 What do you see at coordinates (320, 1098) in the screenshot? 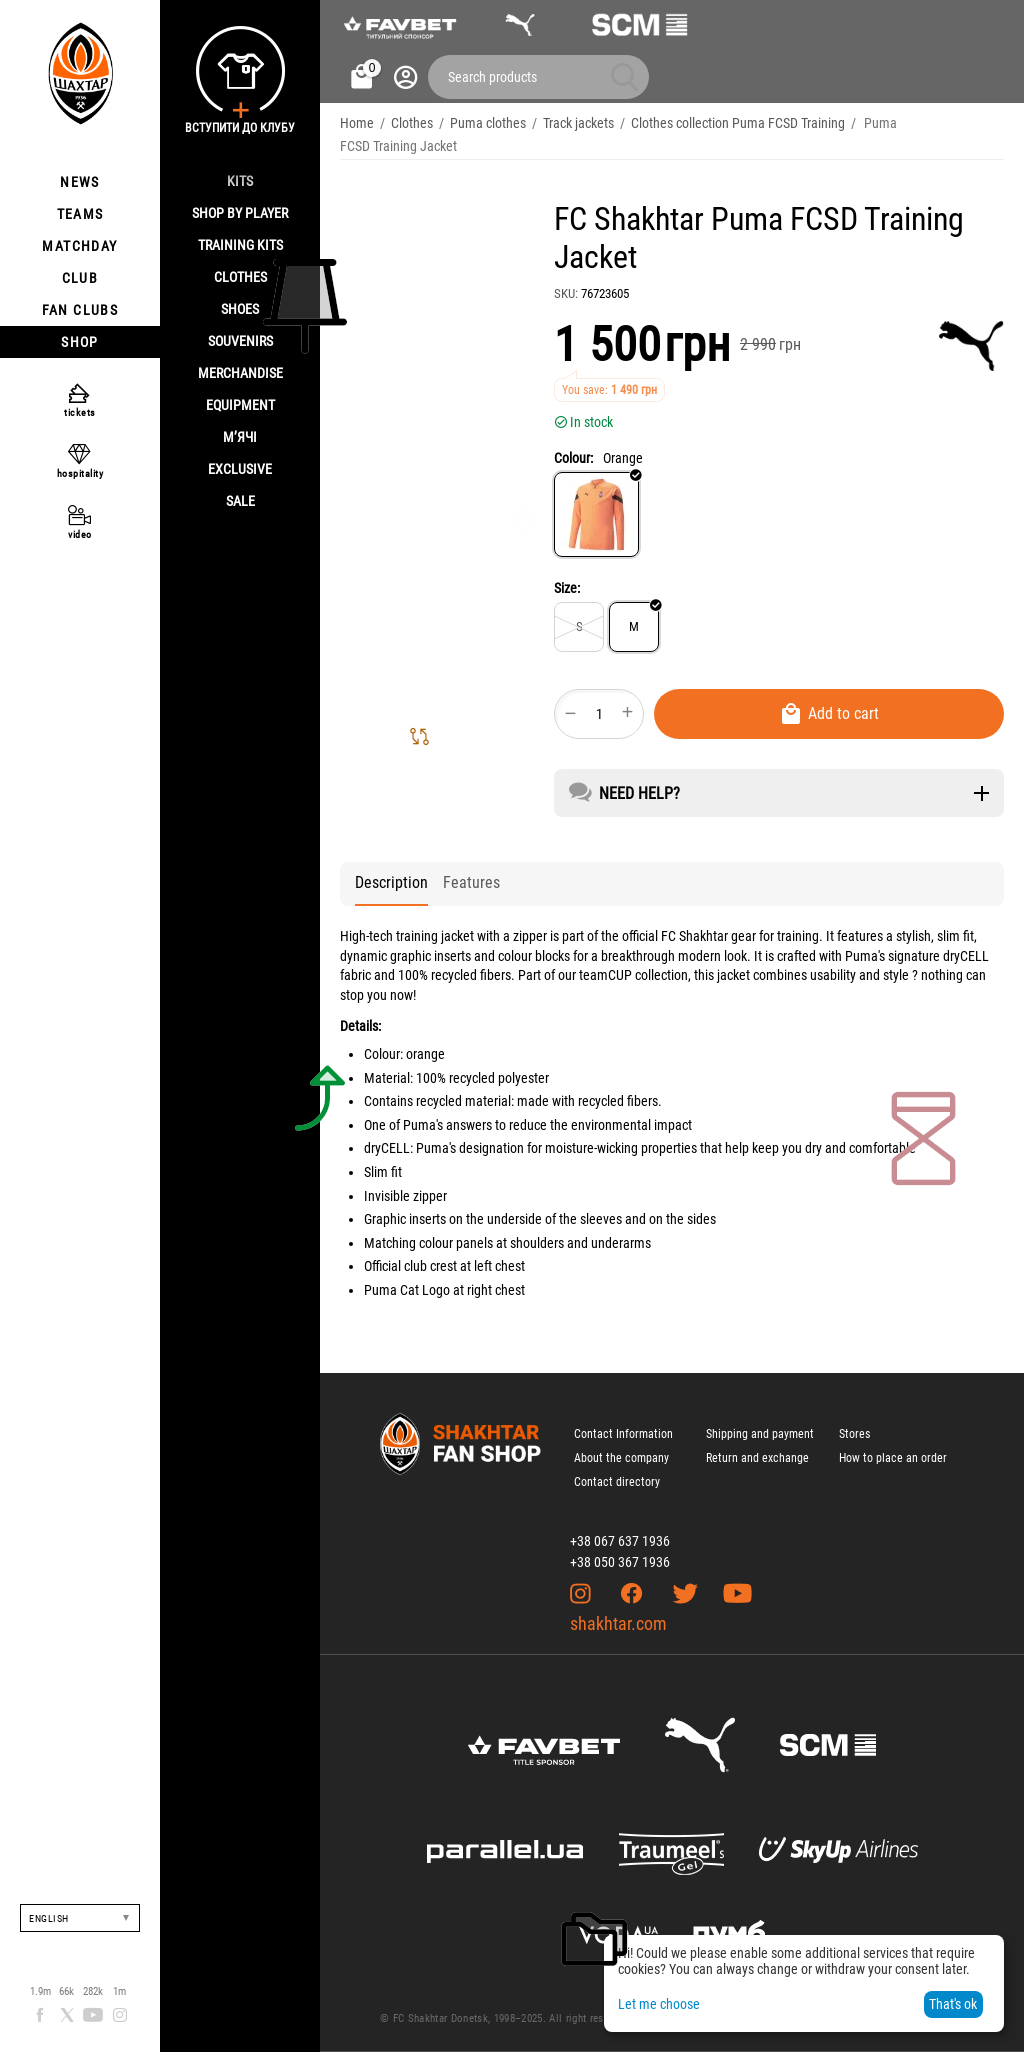
I see `navigate back and up in a menu hierarchy` at bounding box center [320, 1098].